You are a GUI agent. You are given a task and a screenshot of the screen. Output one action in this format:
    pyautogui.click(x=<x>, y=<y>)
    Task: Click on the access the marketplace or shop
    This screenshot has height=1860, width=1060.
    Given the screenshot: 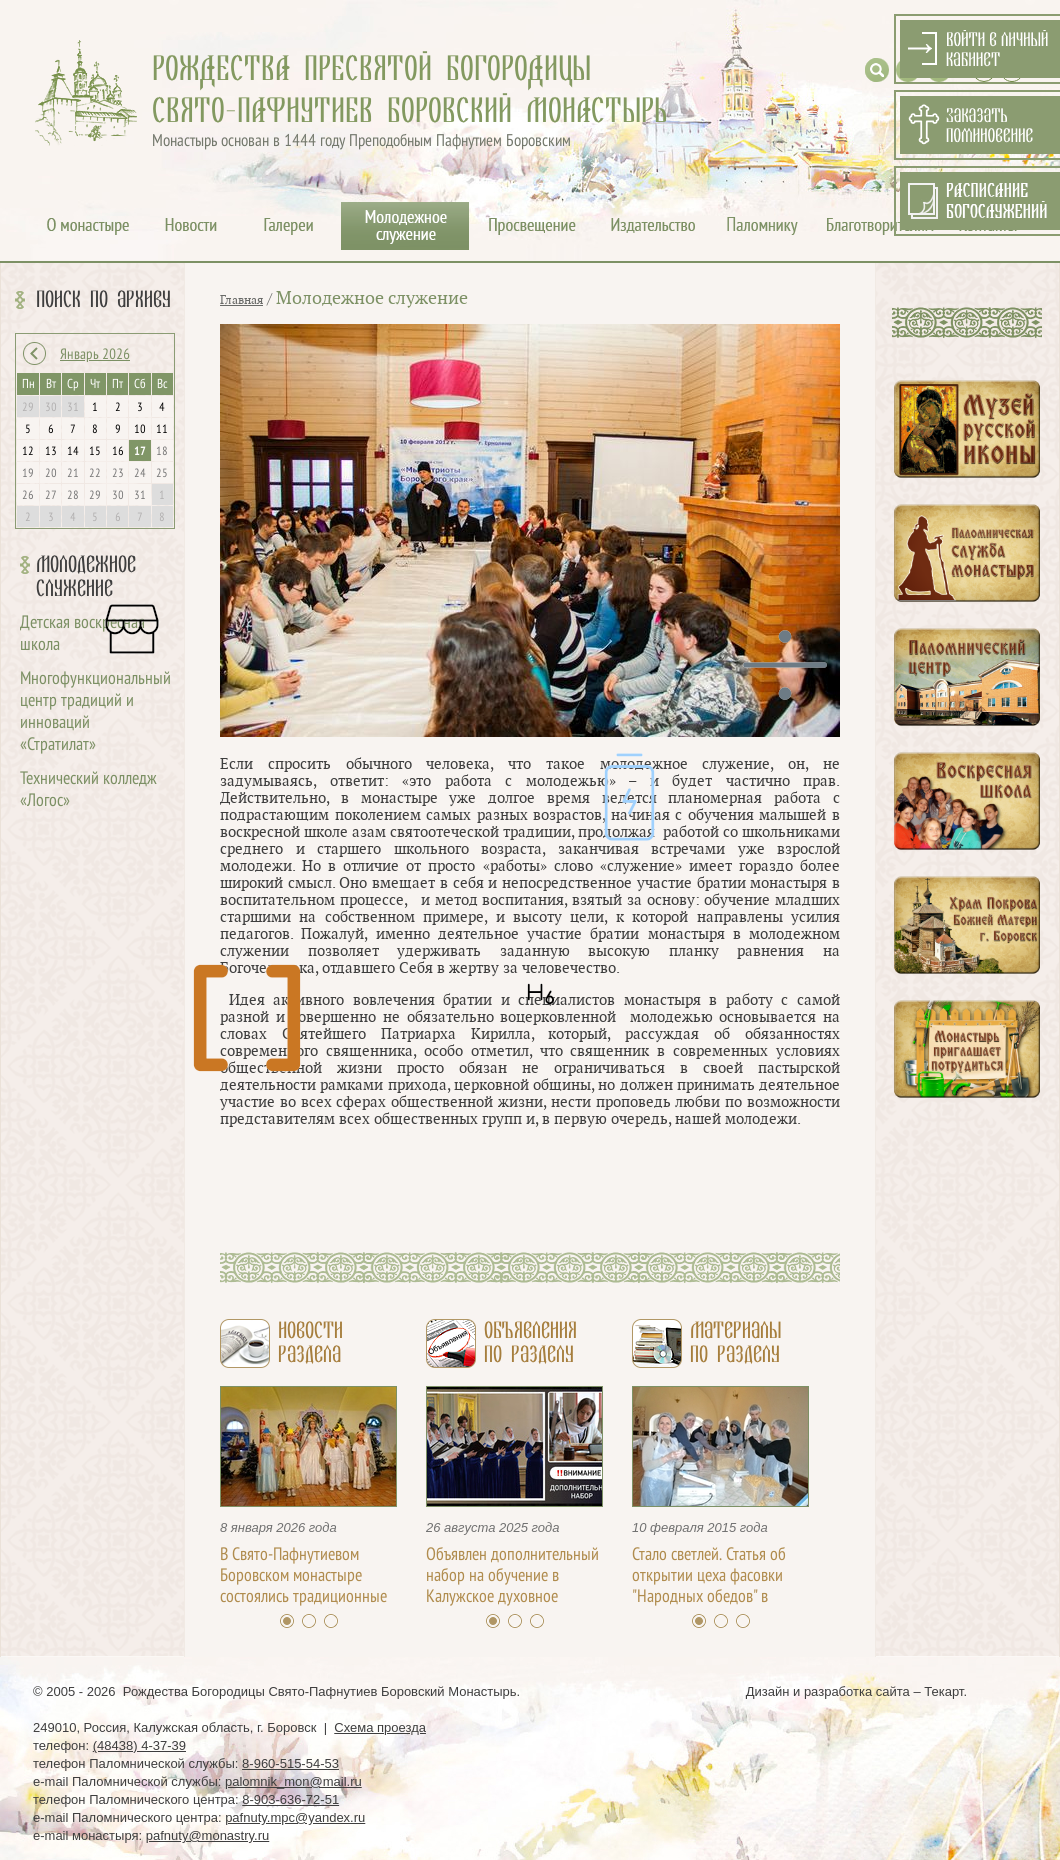 What is the action you would take?
    pyautogui.click(x=132, y=629)
    